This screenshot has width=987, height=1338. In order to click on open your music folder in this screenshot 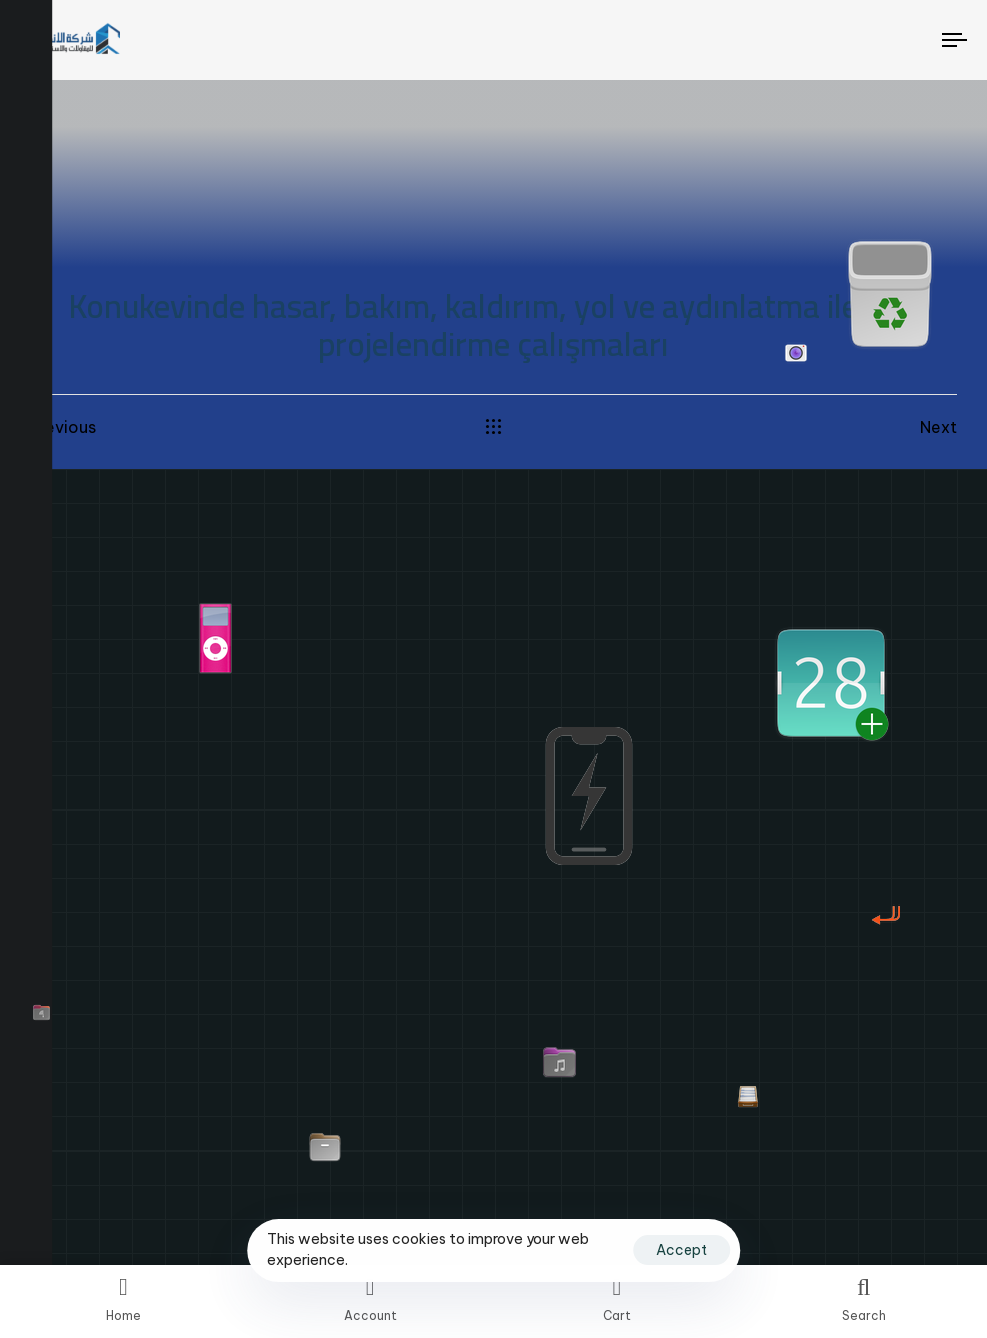, I will do `click(559, 1061)`.